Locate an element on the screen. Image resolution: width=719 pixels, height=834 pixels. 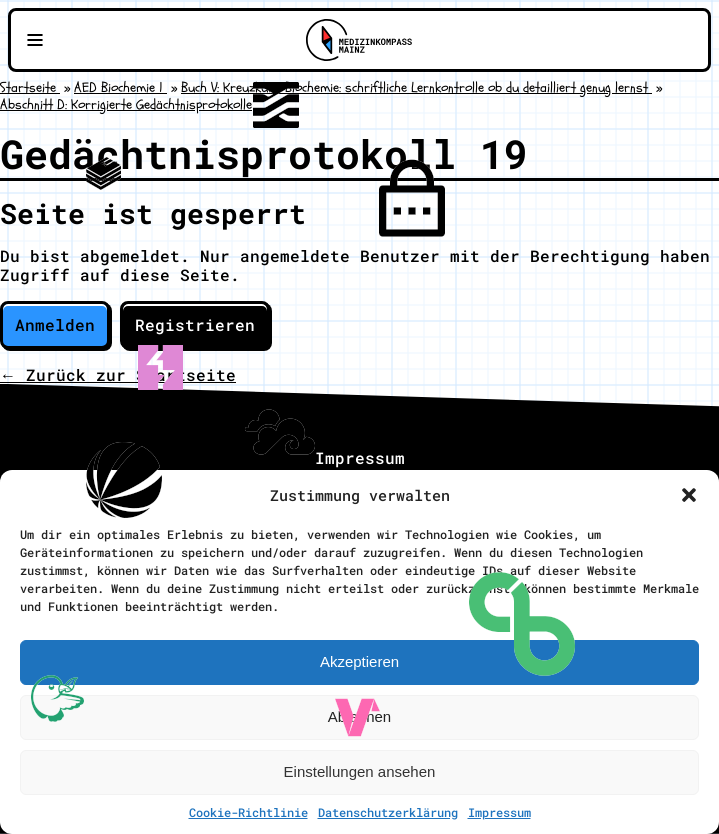
bower package manager logo is located at coordinates (57, 698).